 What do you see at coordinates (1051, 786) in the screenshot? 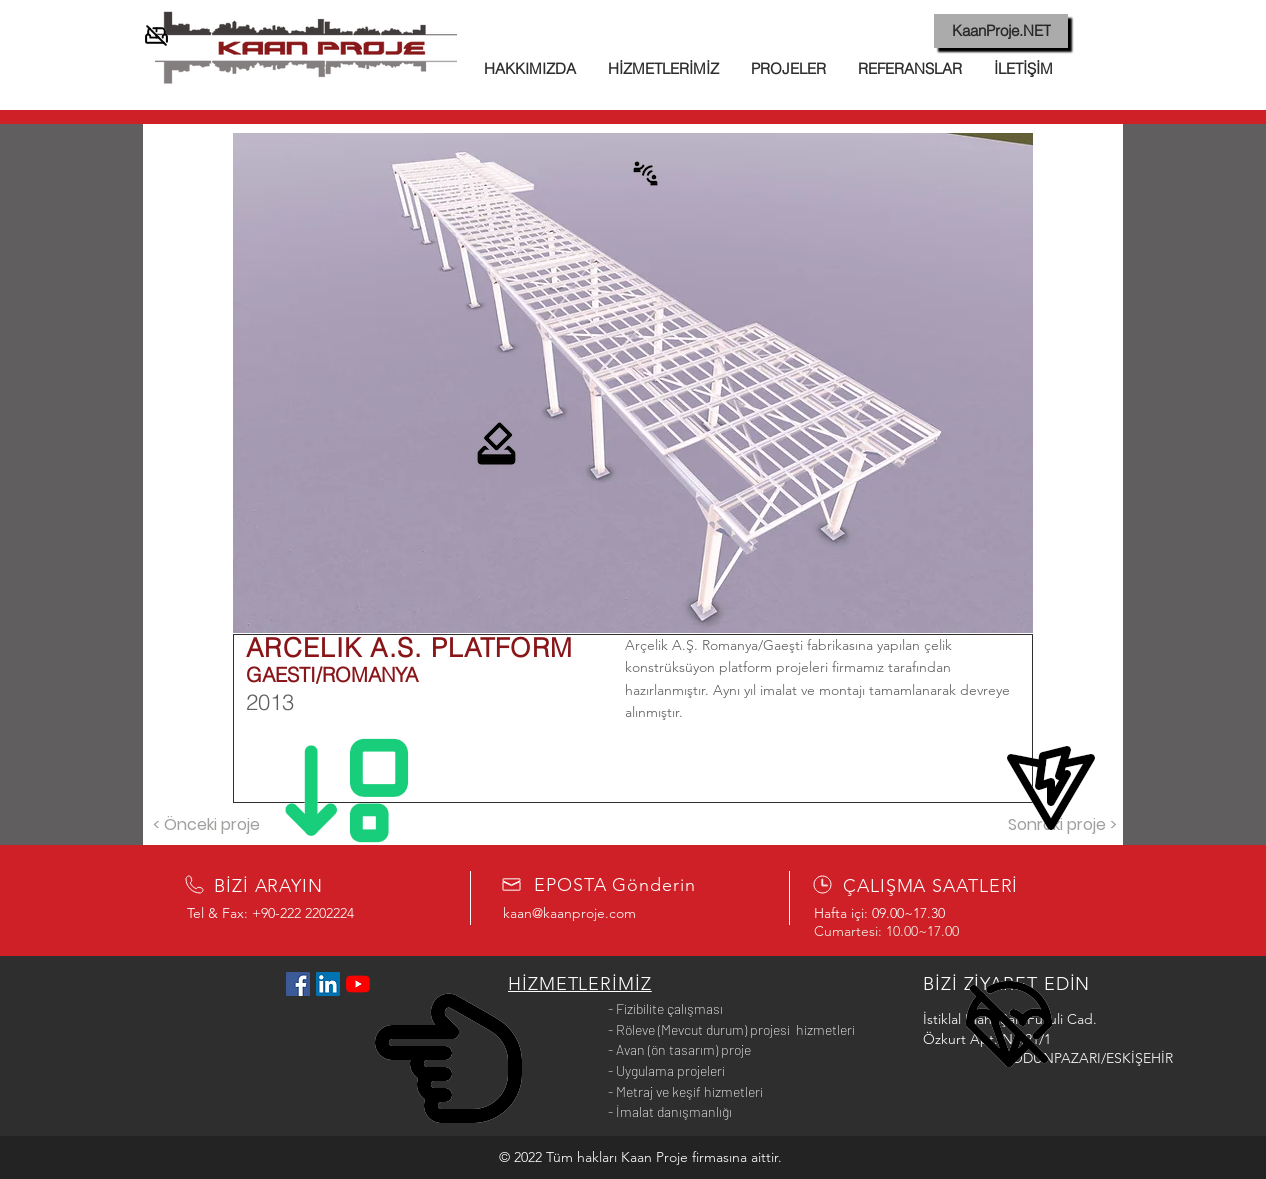
I see `vite development tool or project` at bounding box center [1051, 786].